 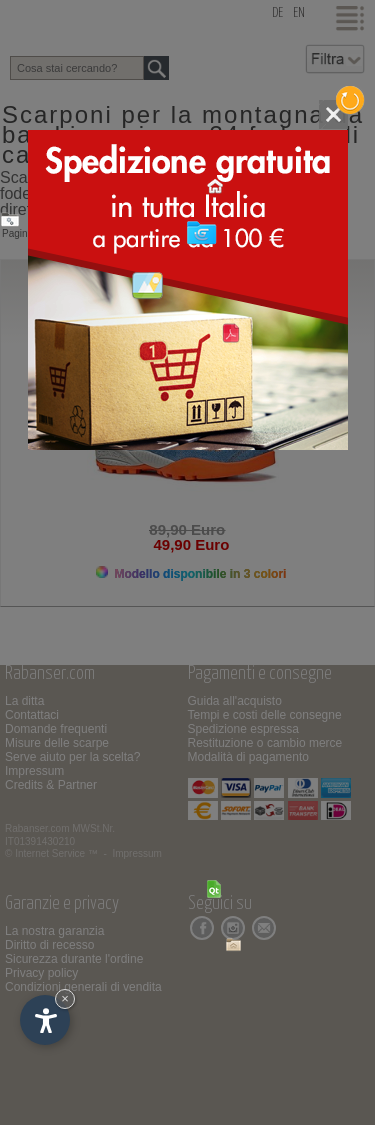 I want to click on a compressed pdf document file, so click(x=231, y=333).